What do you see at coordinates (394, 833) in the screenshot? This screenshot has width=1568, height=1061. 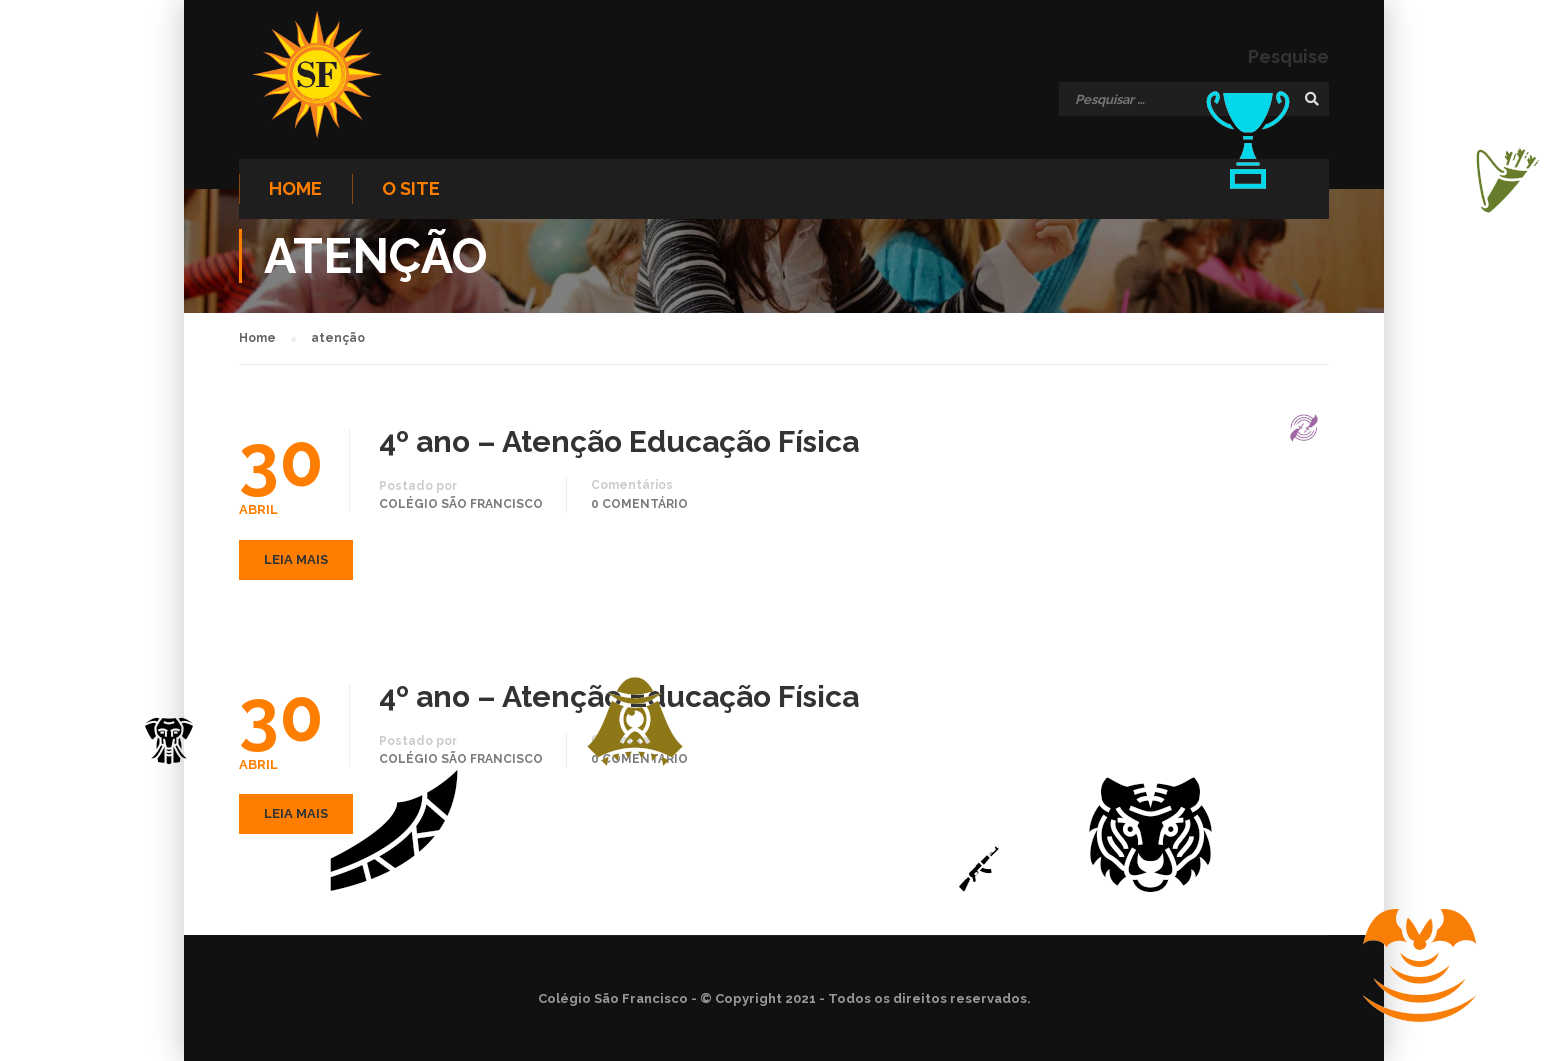 I see `indicates a broken or damaged weapon` at bounding box center [394, 833].